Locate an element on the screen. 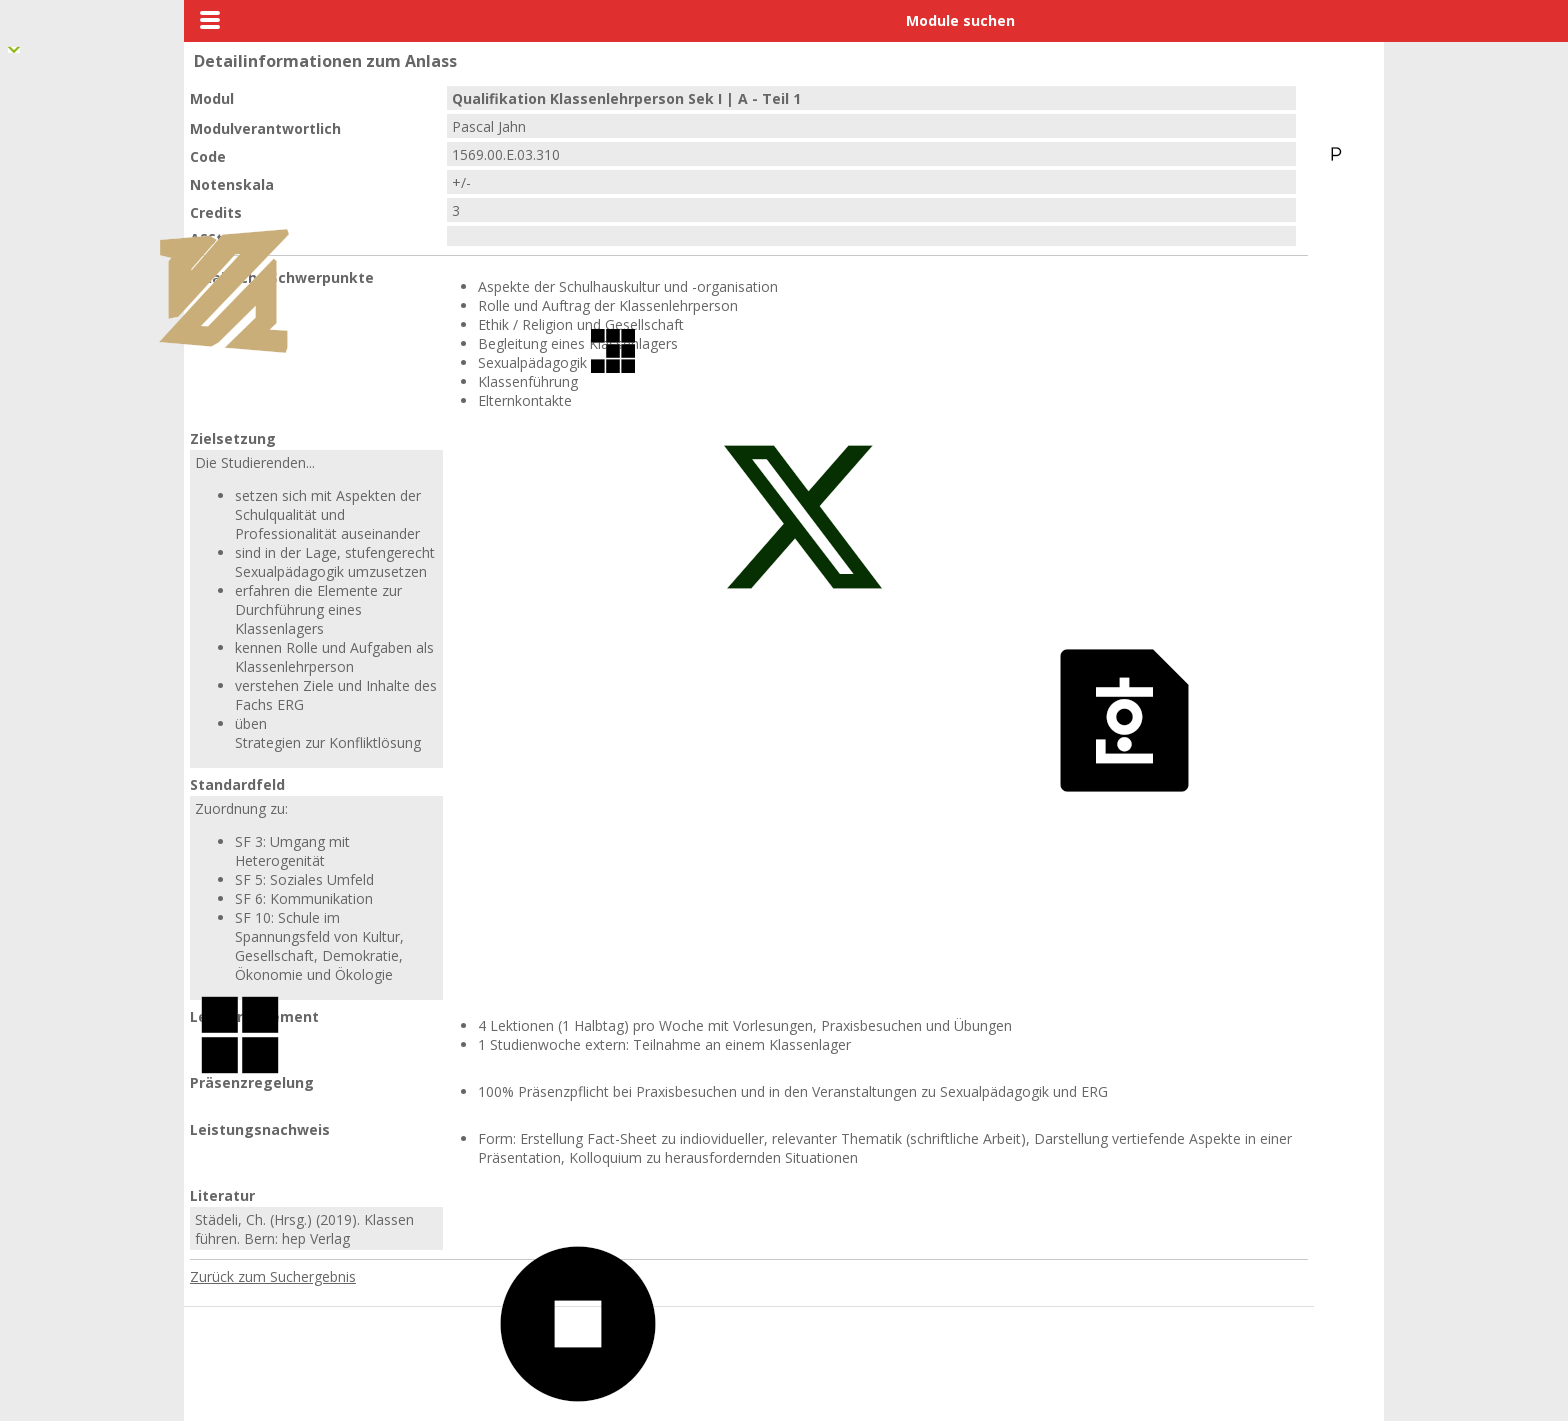 Image resolution: width=1568 pixels, height=1421 pixels. stop media playback is located at coordinates (578, 1324).